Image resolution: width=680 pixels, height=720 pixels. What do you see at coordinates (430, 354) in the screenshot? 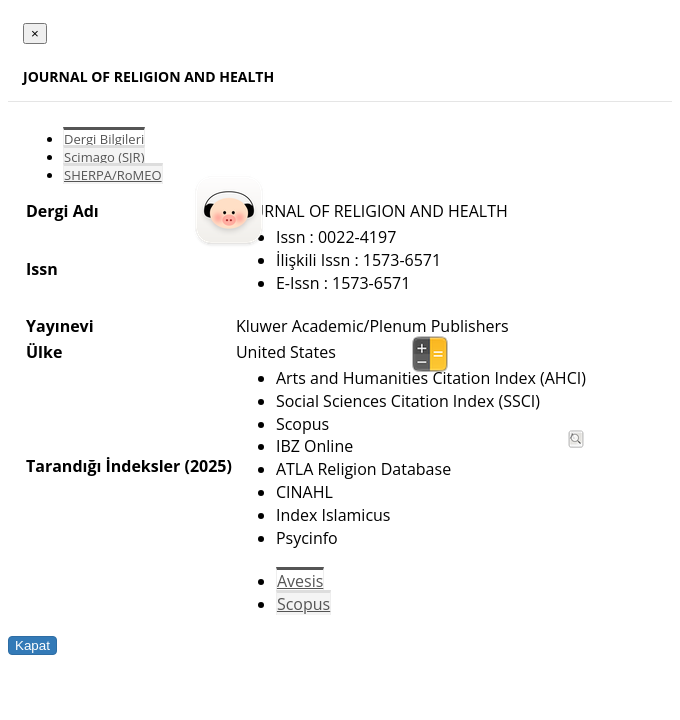
I see `open the calculator app` at bounding box center [430, 354].